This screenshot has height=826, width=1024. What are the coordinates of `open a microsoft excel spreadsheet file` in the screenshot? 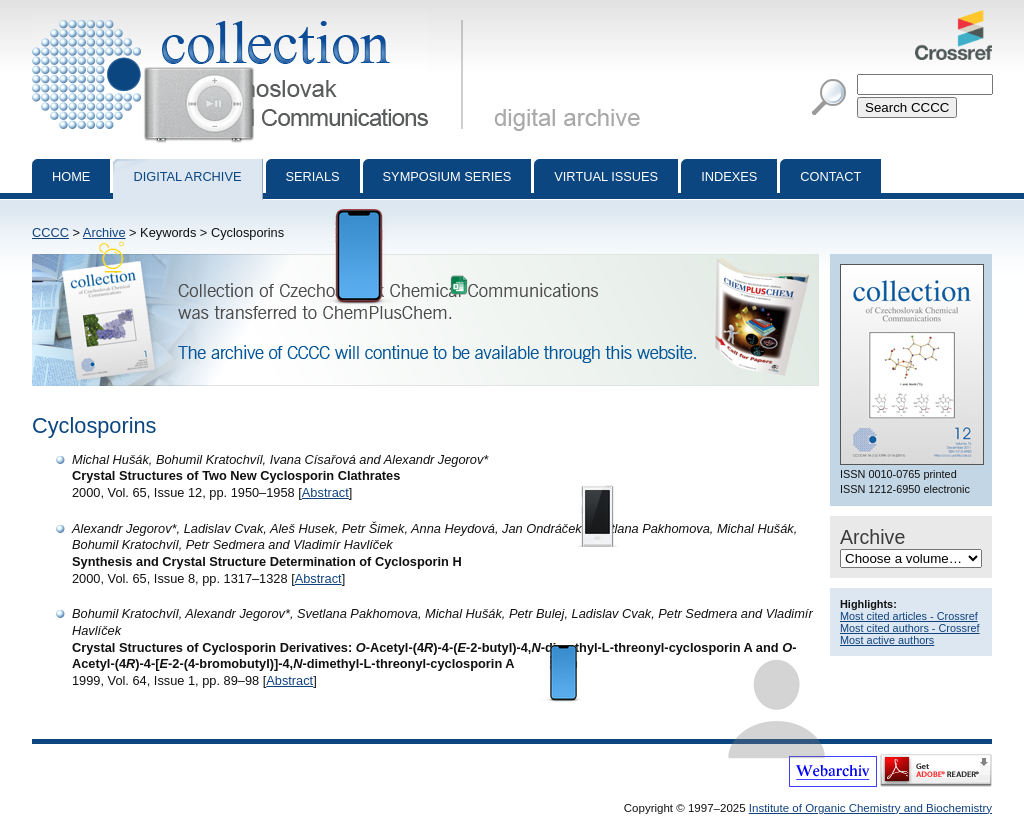 It's located at (459, 285).